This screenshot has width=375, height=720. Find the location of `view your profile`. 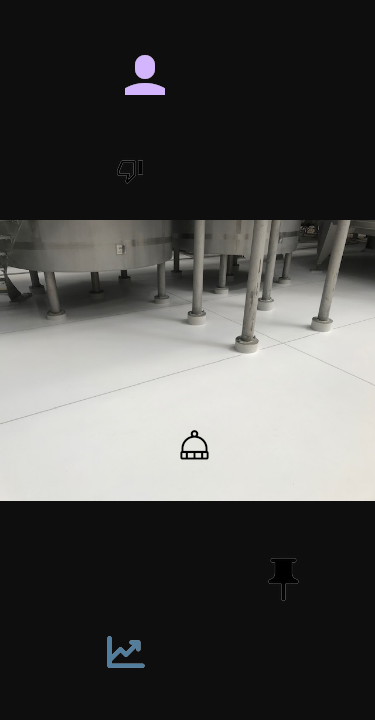

view your profile is located at coordinates (145, 75).